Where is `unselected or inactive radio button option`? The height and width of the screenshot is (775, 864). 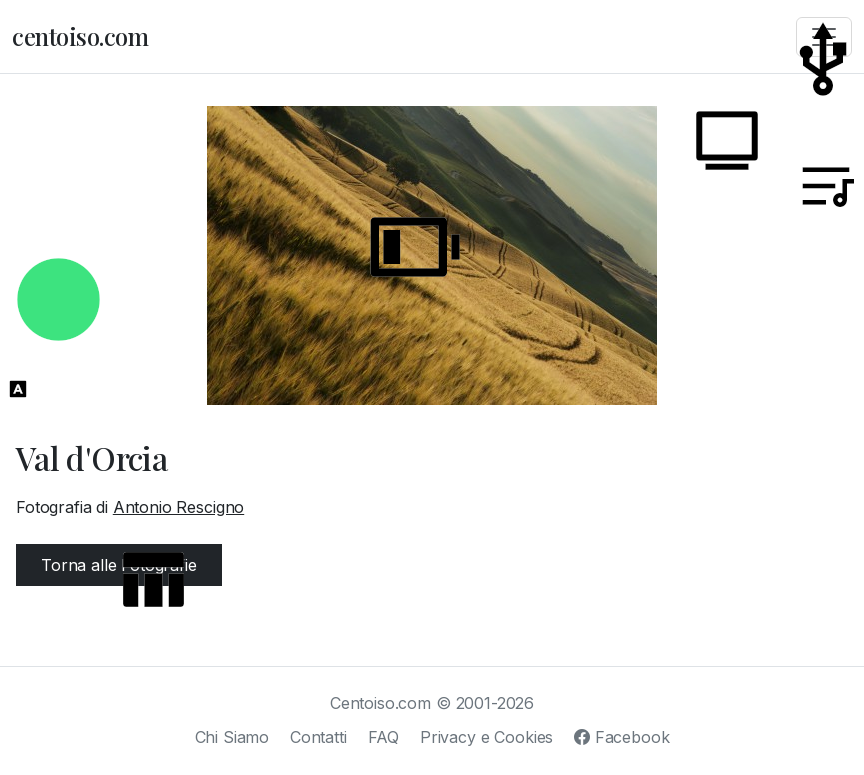
unselected or inactive radio button option is located at coordinates (58, 299).